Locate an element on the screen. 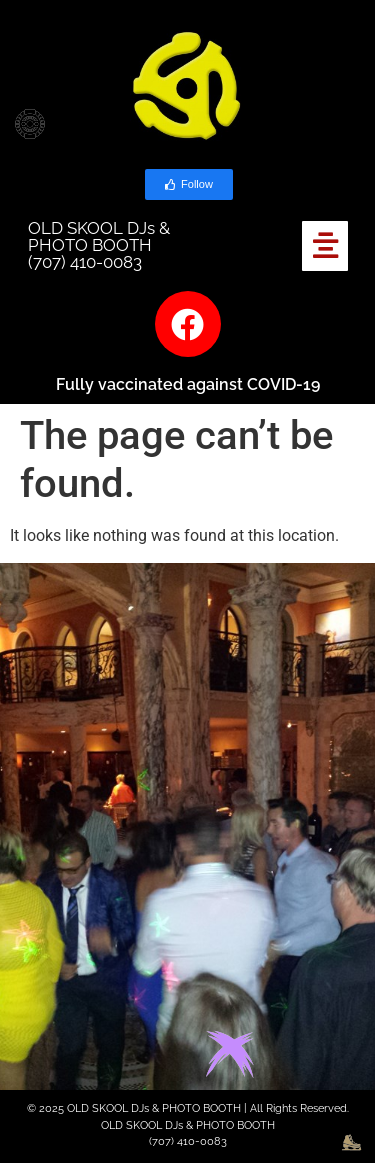  access ice skating activities or sports is located at coordinates (351, 1142).